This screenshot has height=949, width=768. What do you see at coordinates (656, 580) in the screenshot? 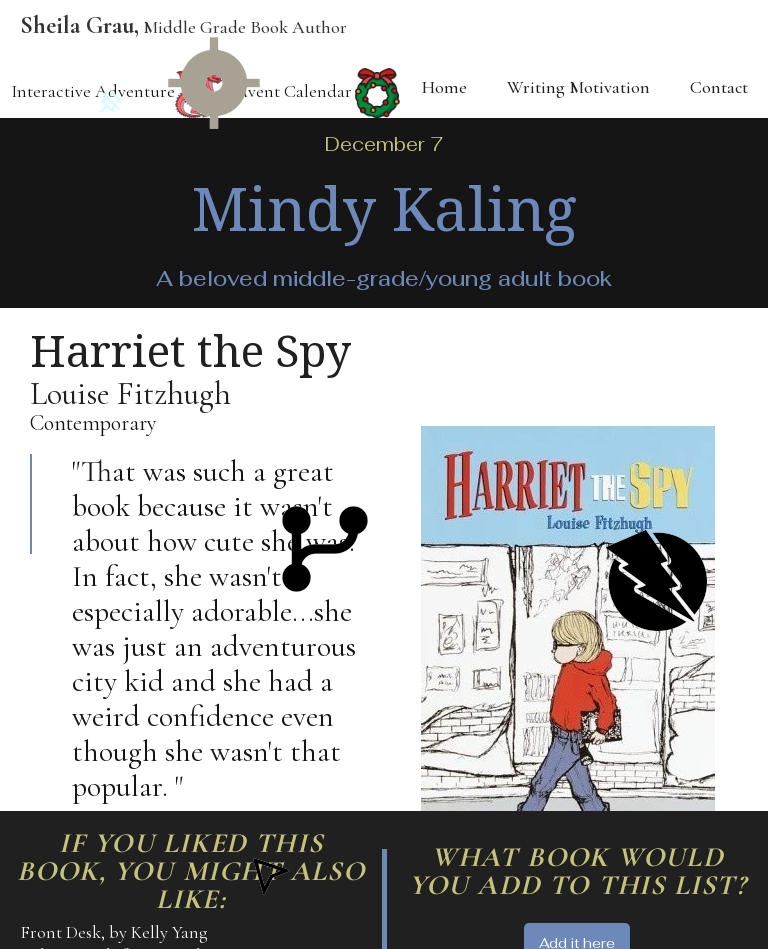
I see `Zap app logo` at bounding box center [656, 580].